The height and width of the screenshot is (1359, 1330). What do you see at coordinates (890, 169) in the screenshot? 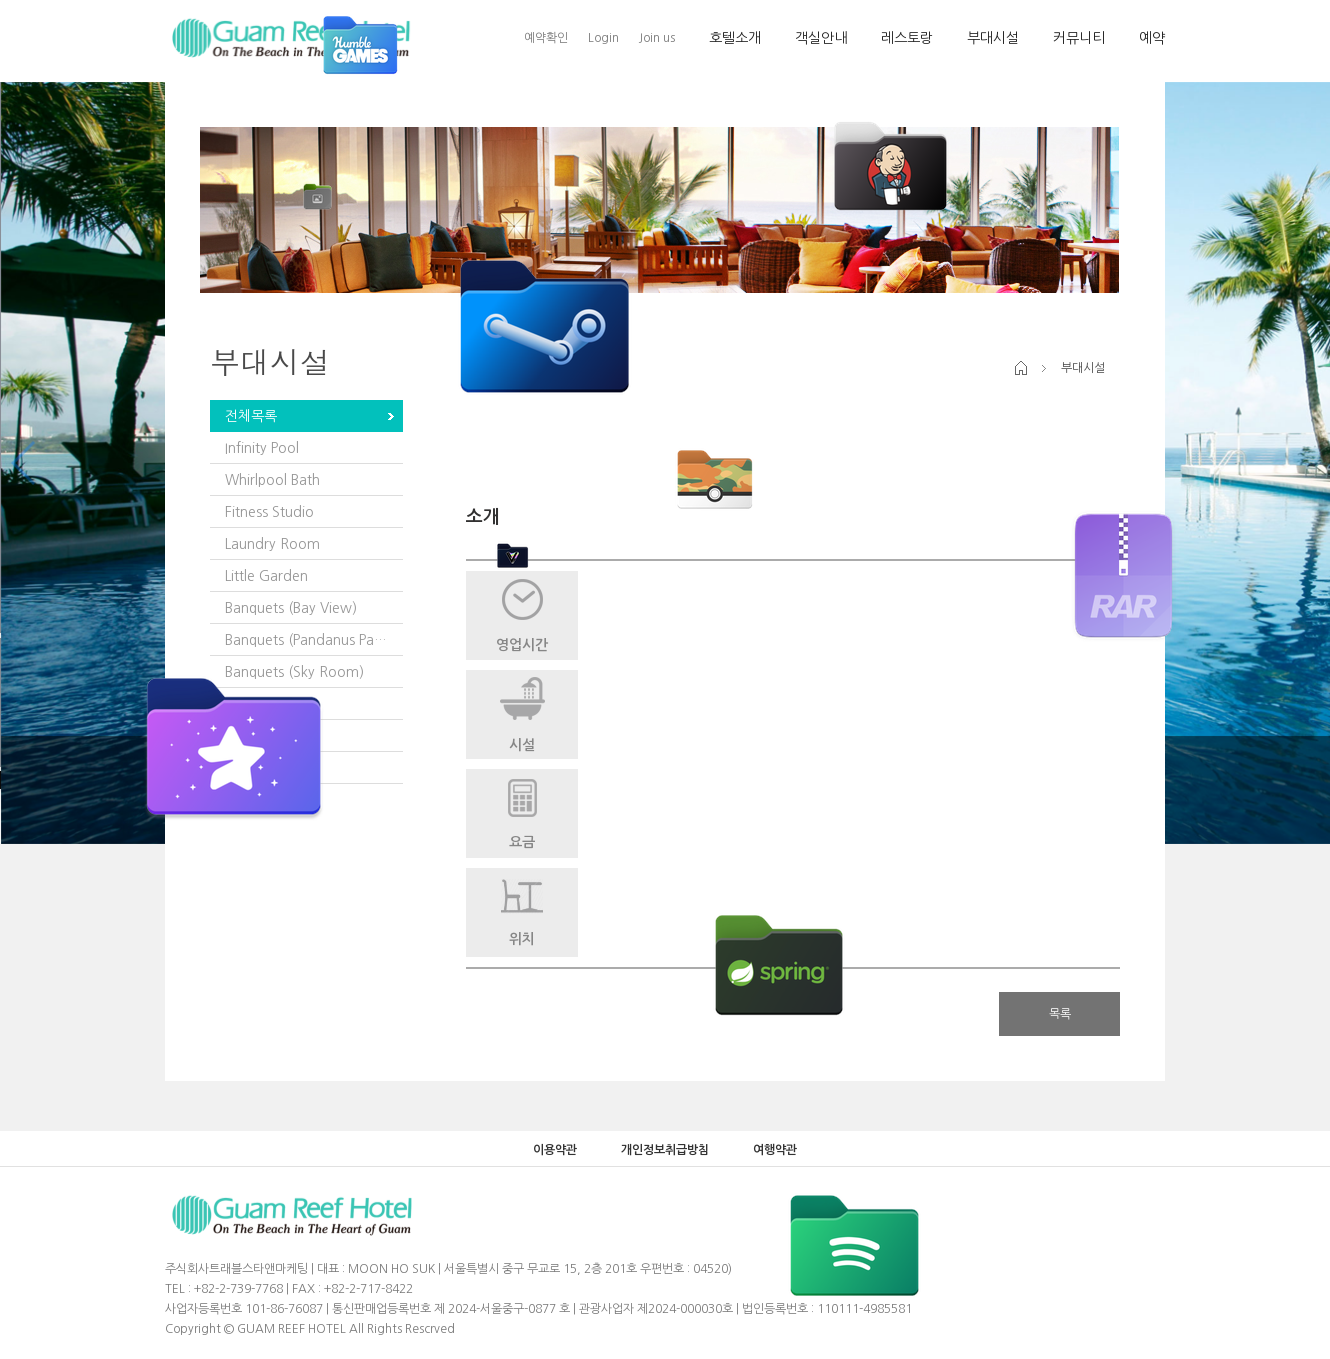
I see `open jenkins CI/CD project folder` at bounding box center [890, 169].